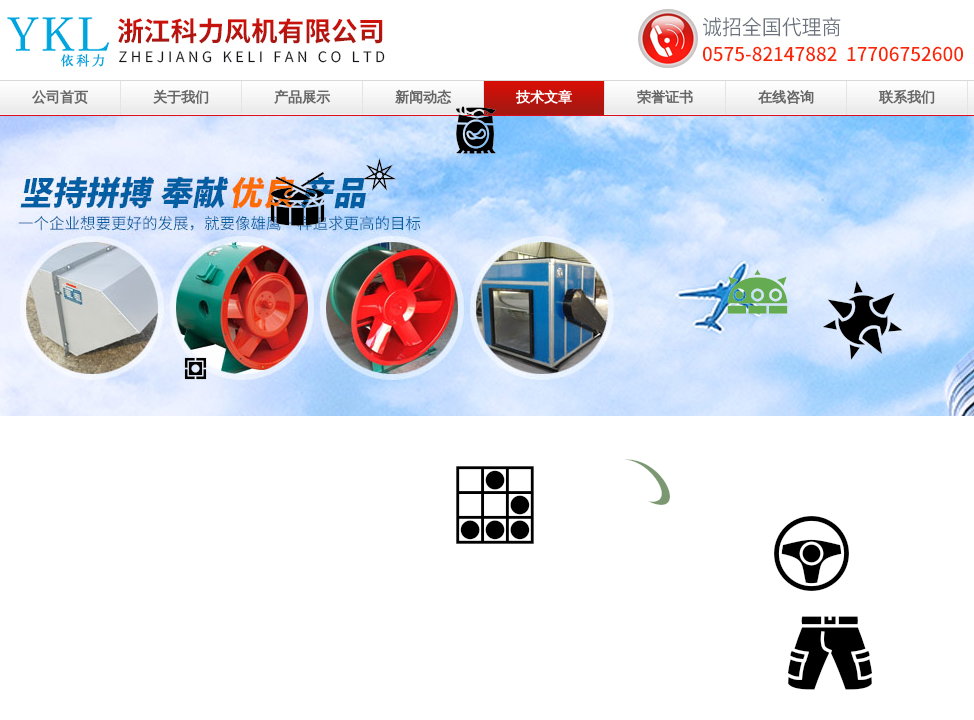 Image resolution: width=974 pixels, height=720 pixels. What do you see at coordinates (379, 174) in the screenshot?
I see `a seven-pointed star symbol for mystical or magical elements` at bounding box center [379, 174].